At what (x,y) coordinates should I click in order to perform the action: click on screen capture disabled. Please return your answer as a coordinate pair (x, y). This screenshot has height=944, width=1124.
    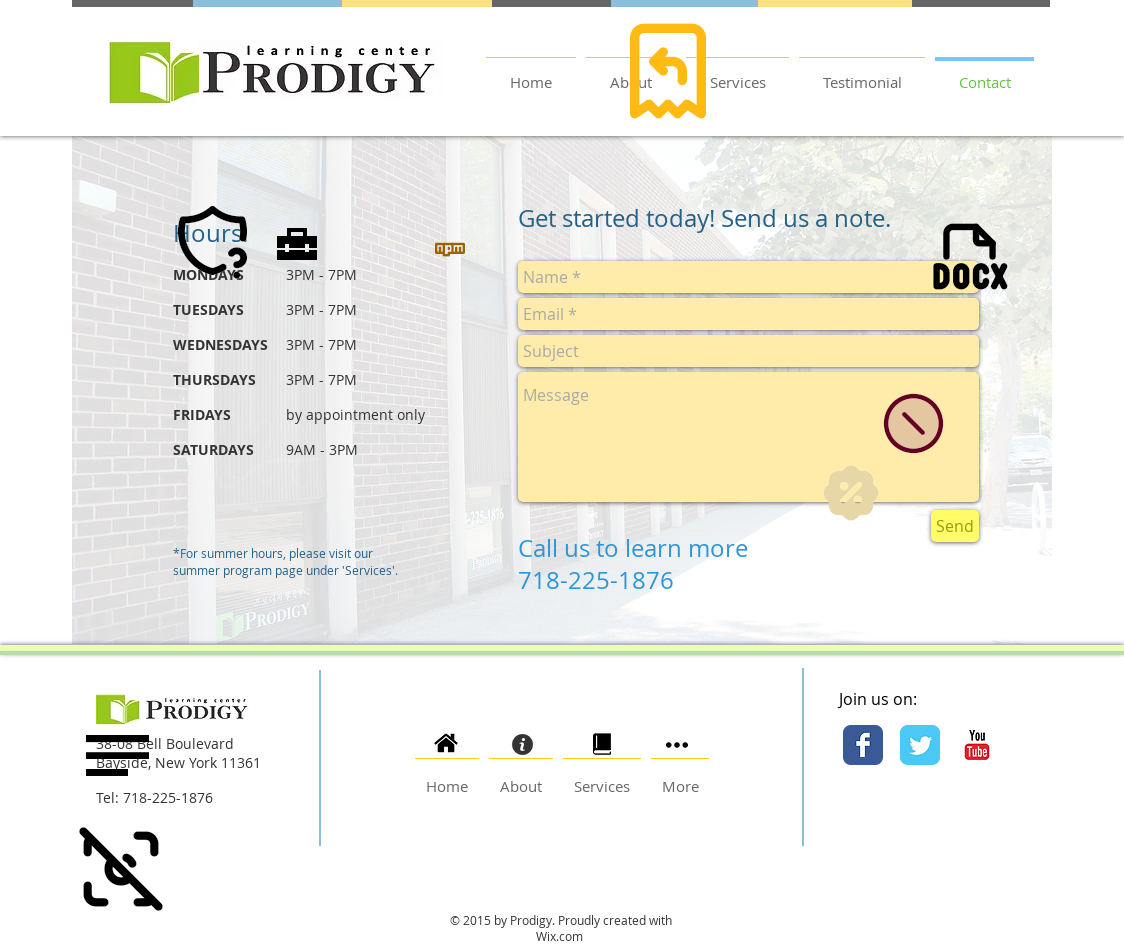
    Looking at the image, I should click on (121, 869).